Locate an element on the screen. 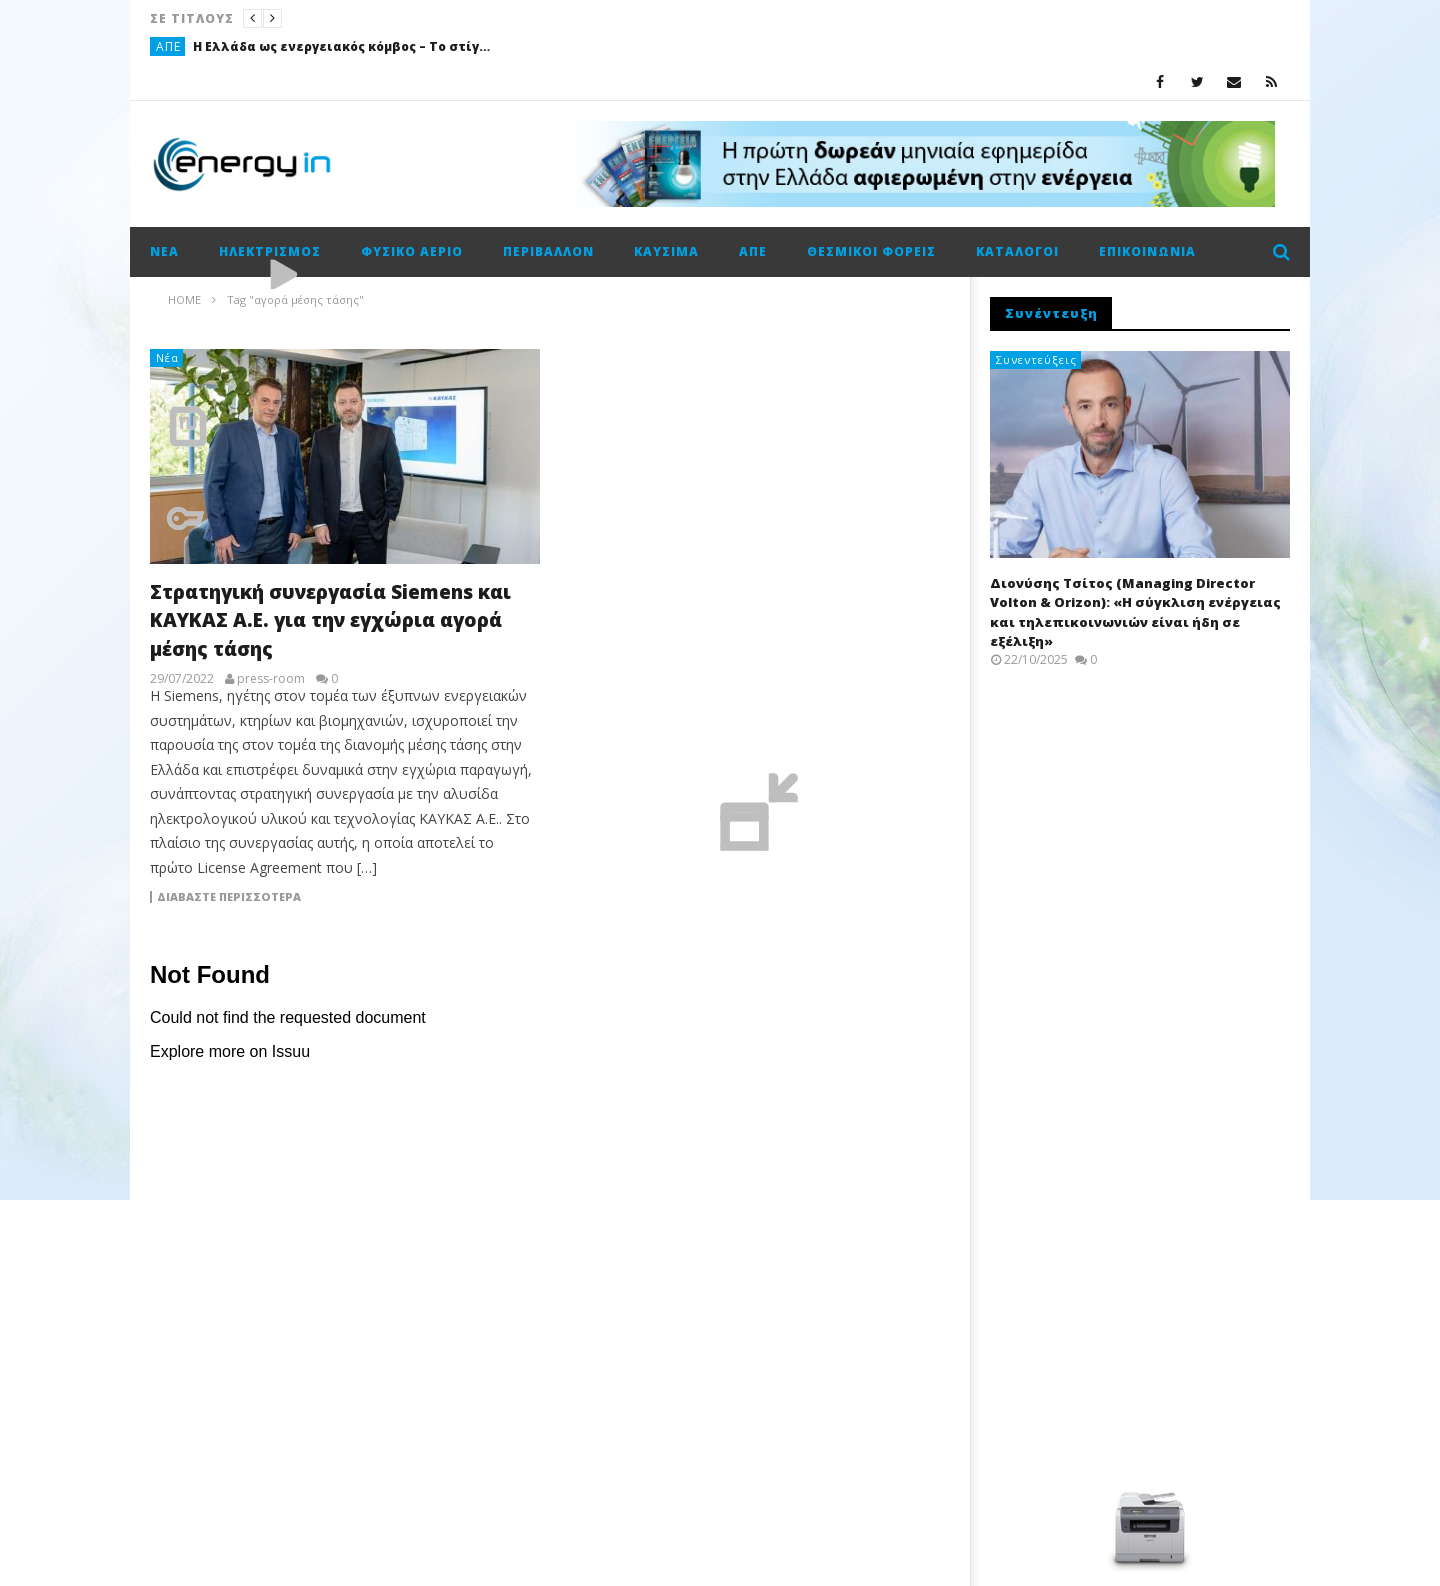 Image resolution: width=1440 pixels, height=1586 pixels. access flash media or USB storage device is located at coordinates (186, 426).